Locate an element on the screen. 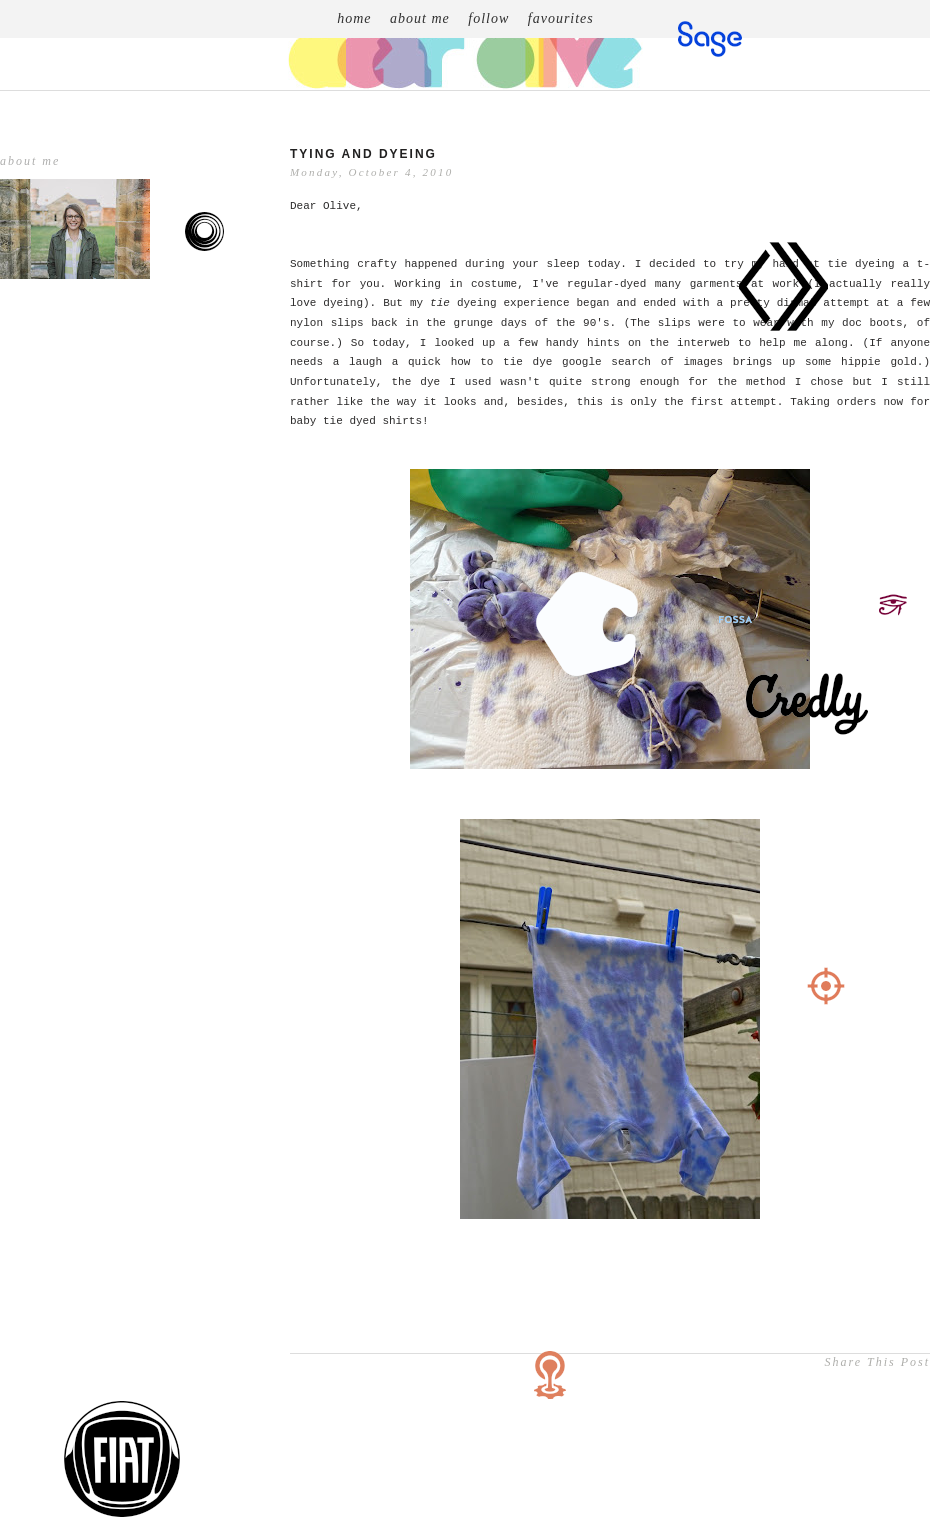  fossa software compliance and licensing platform logo is located at coordinates (735, 619).